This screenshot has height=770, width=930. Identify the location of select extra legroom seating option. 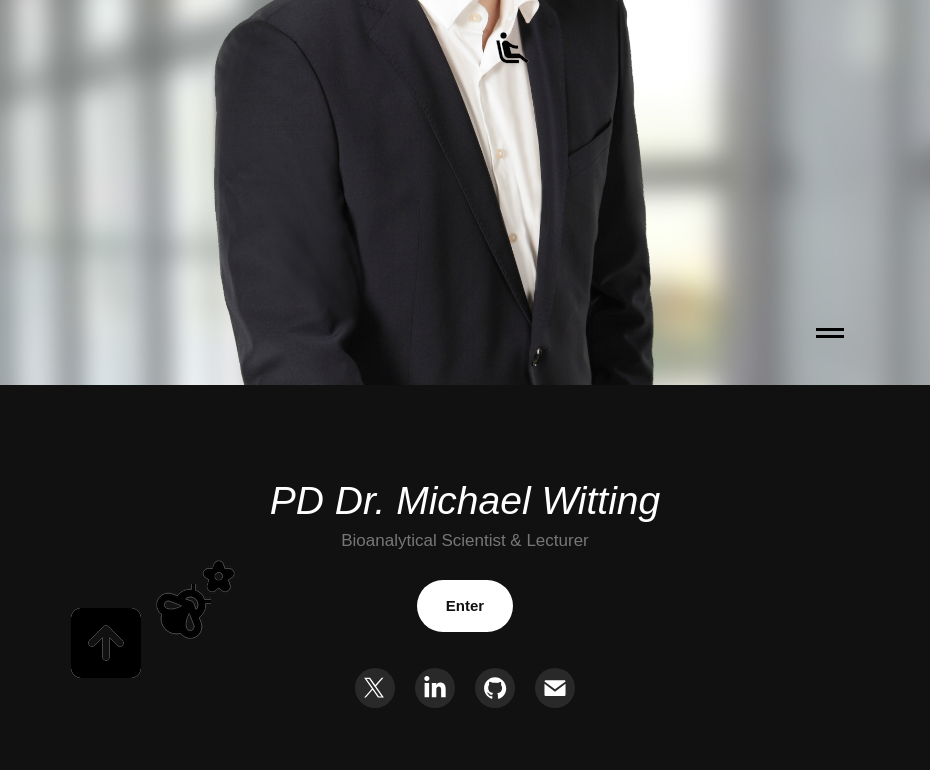
(512, 48).